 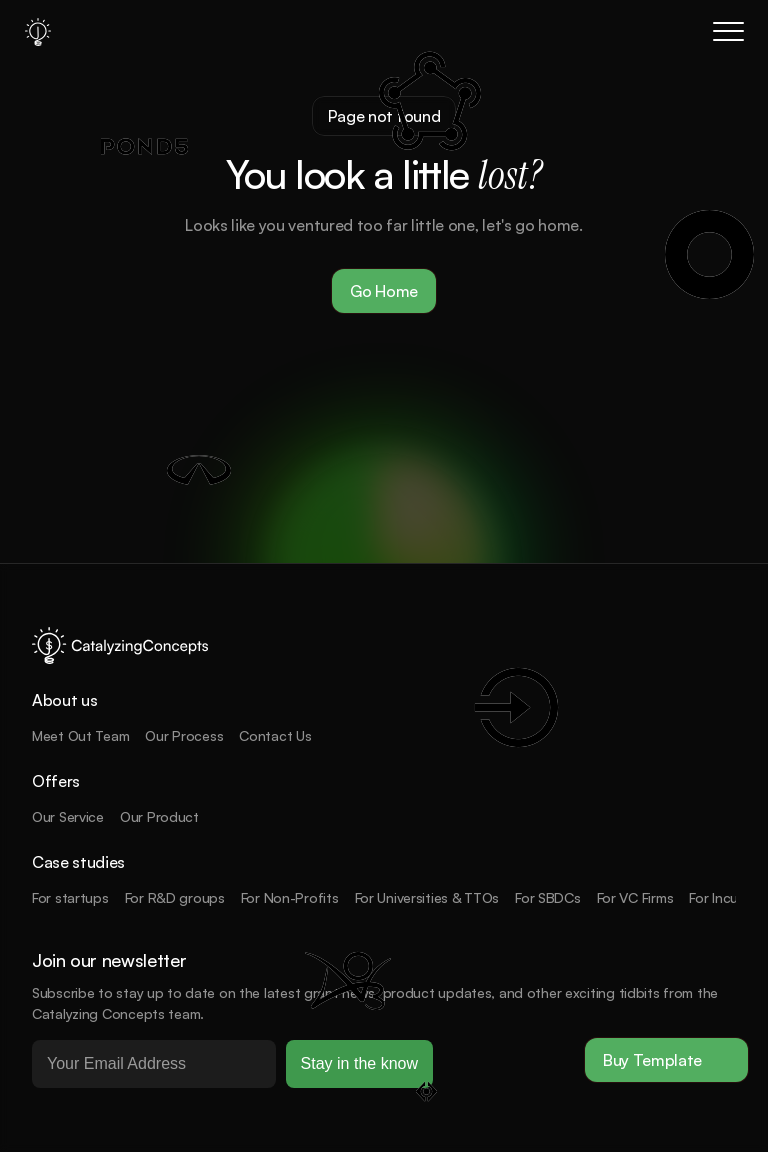 What do you see at coordinates (426, 1091) in the screenshot?
I see `codestream logo` at bounding box center [426, 1091].